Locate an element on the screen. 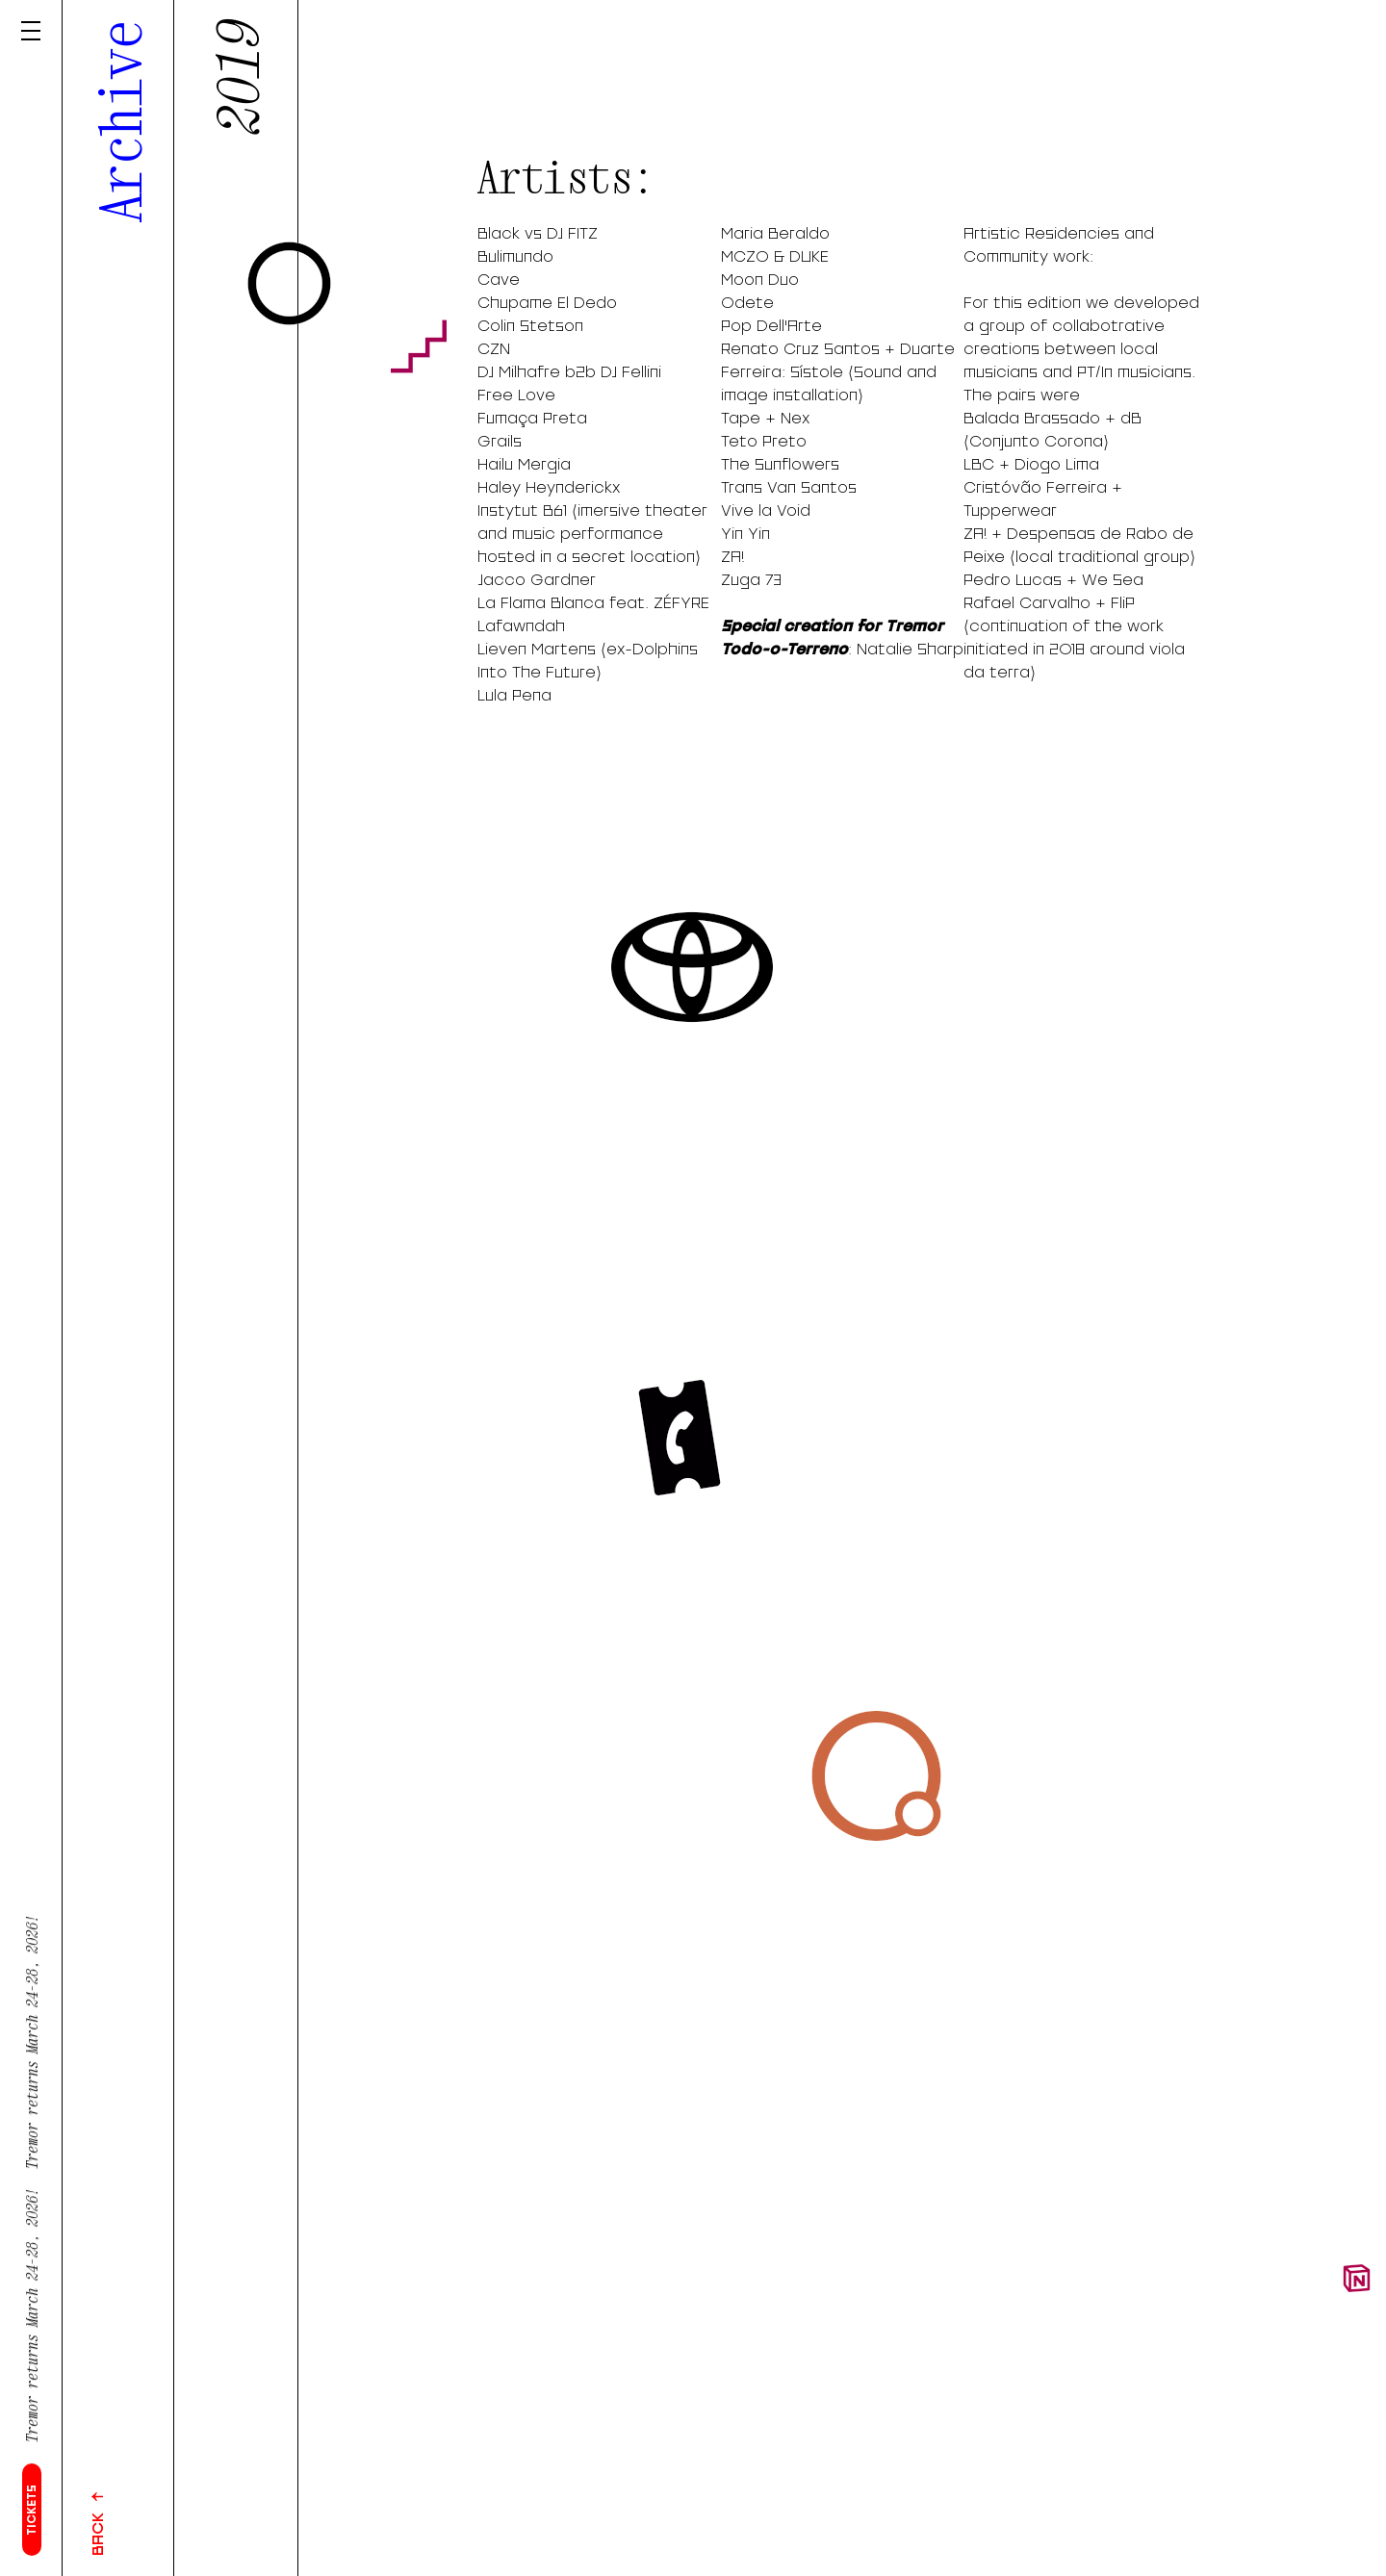 Image resolution: width=1386 pixels, height=2576 pixels. open the Allociné app for movie listings and reviews is located at coordinates (680, 1438).